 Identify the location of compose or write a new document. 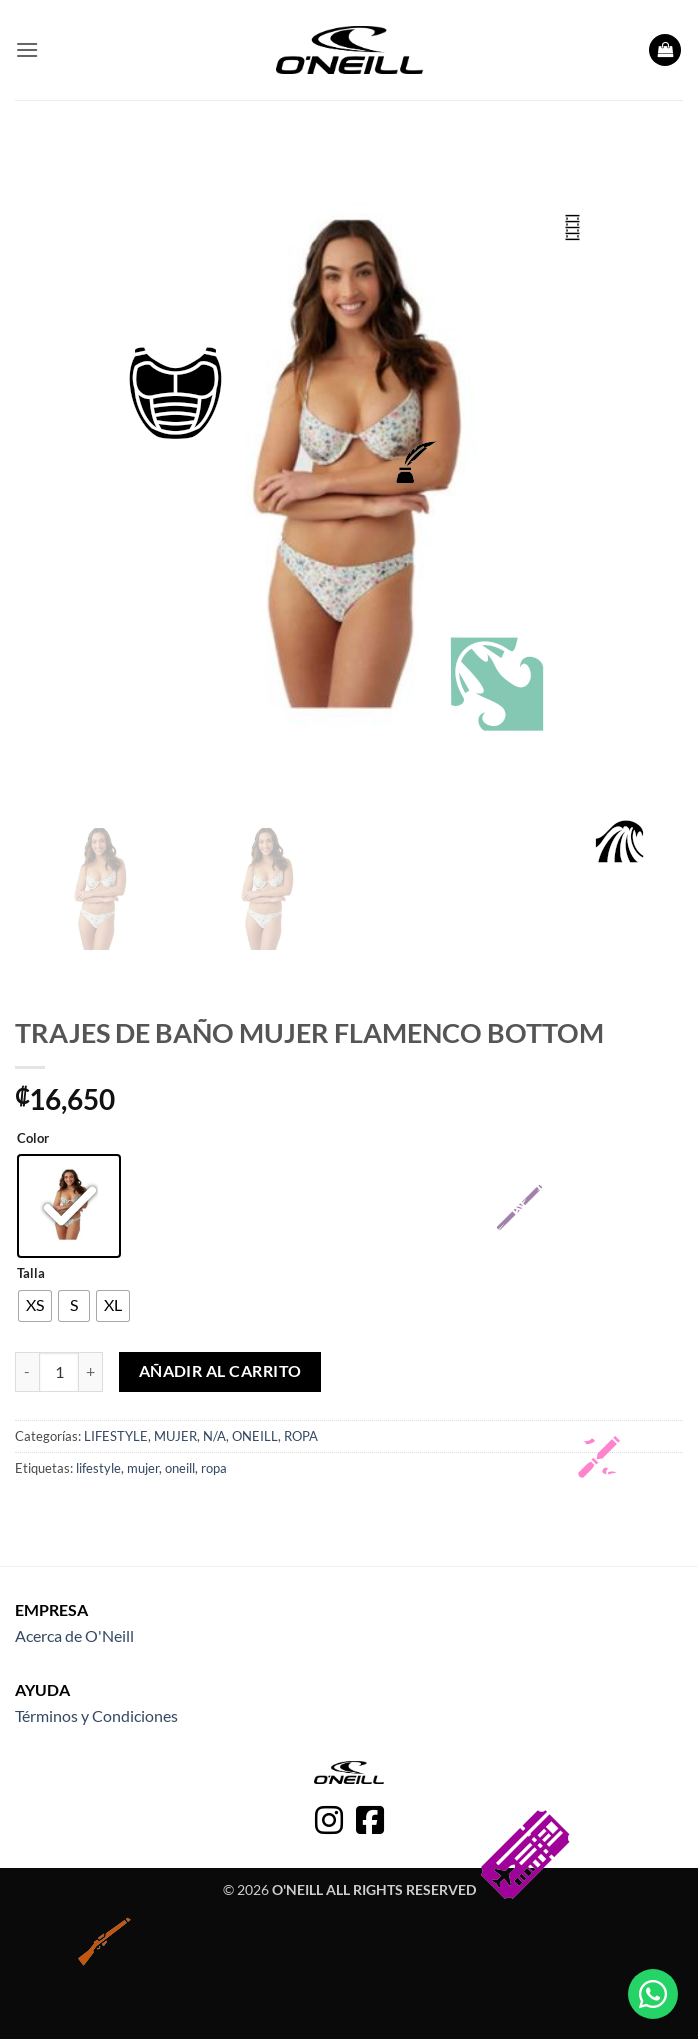
(416, 462).